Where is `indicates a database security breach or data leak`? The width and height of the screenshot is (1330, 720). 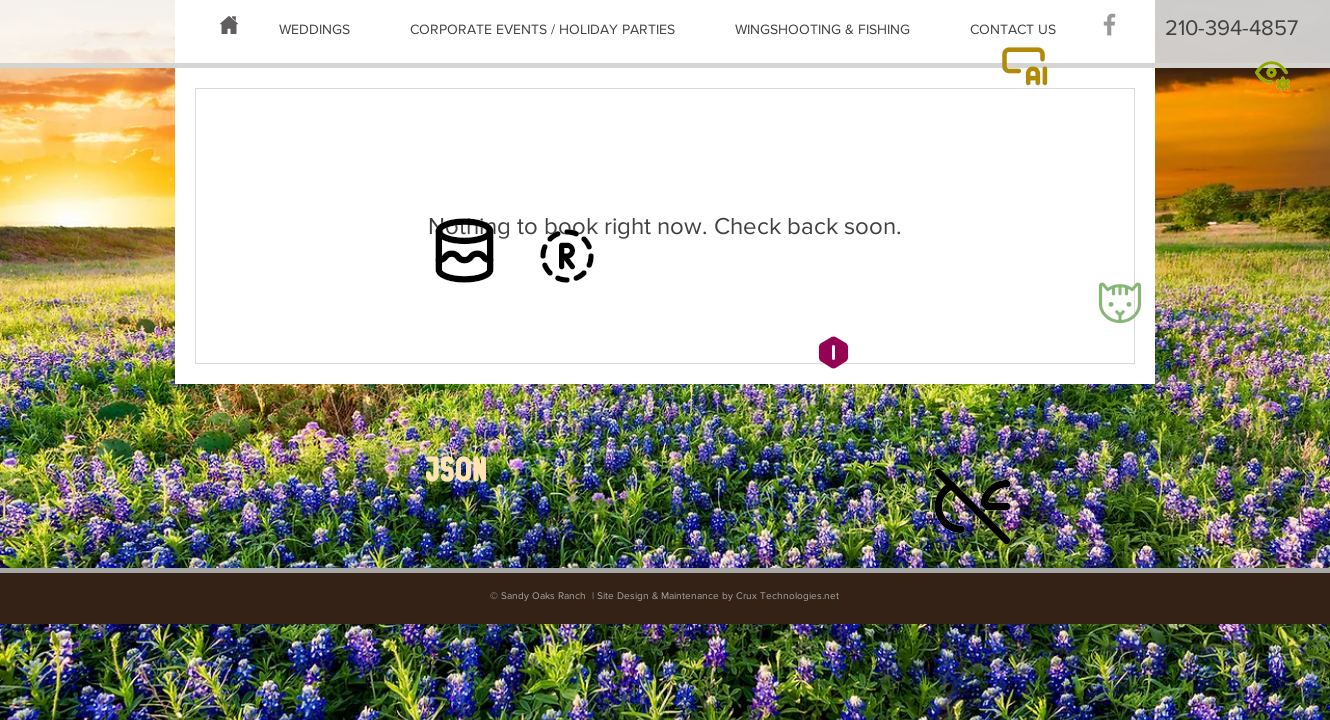
indicates a database security breach or data leak is located at coordinates (464, 250).